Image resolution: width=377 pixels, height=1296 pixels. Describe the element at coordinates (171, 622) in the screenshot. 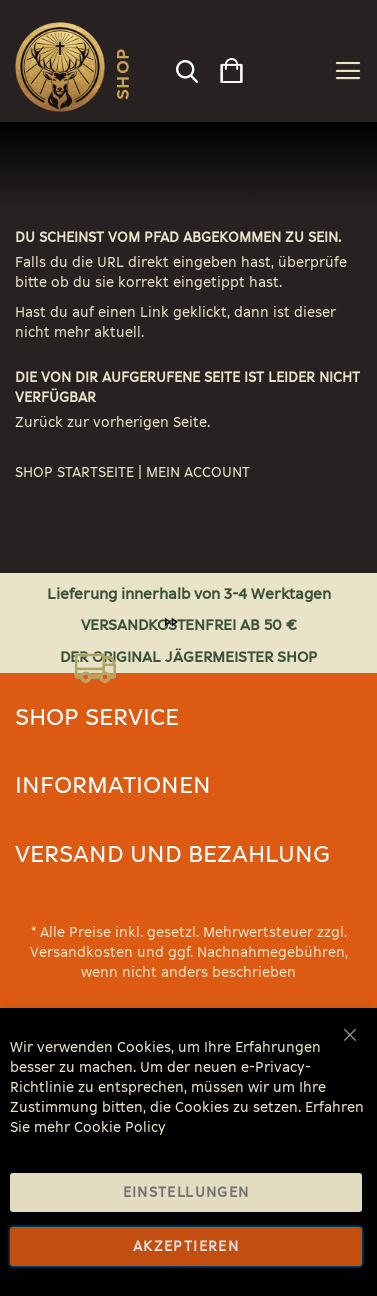

I see `skip forward in media playback` at that location.